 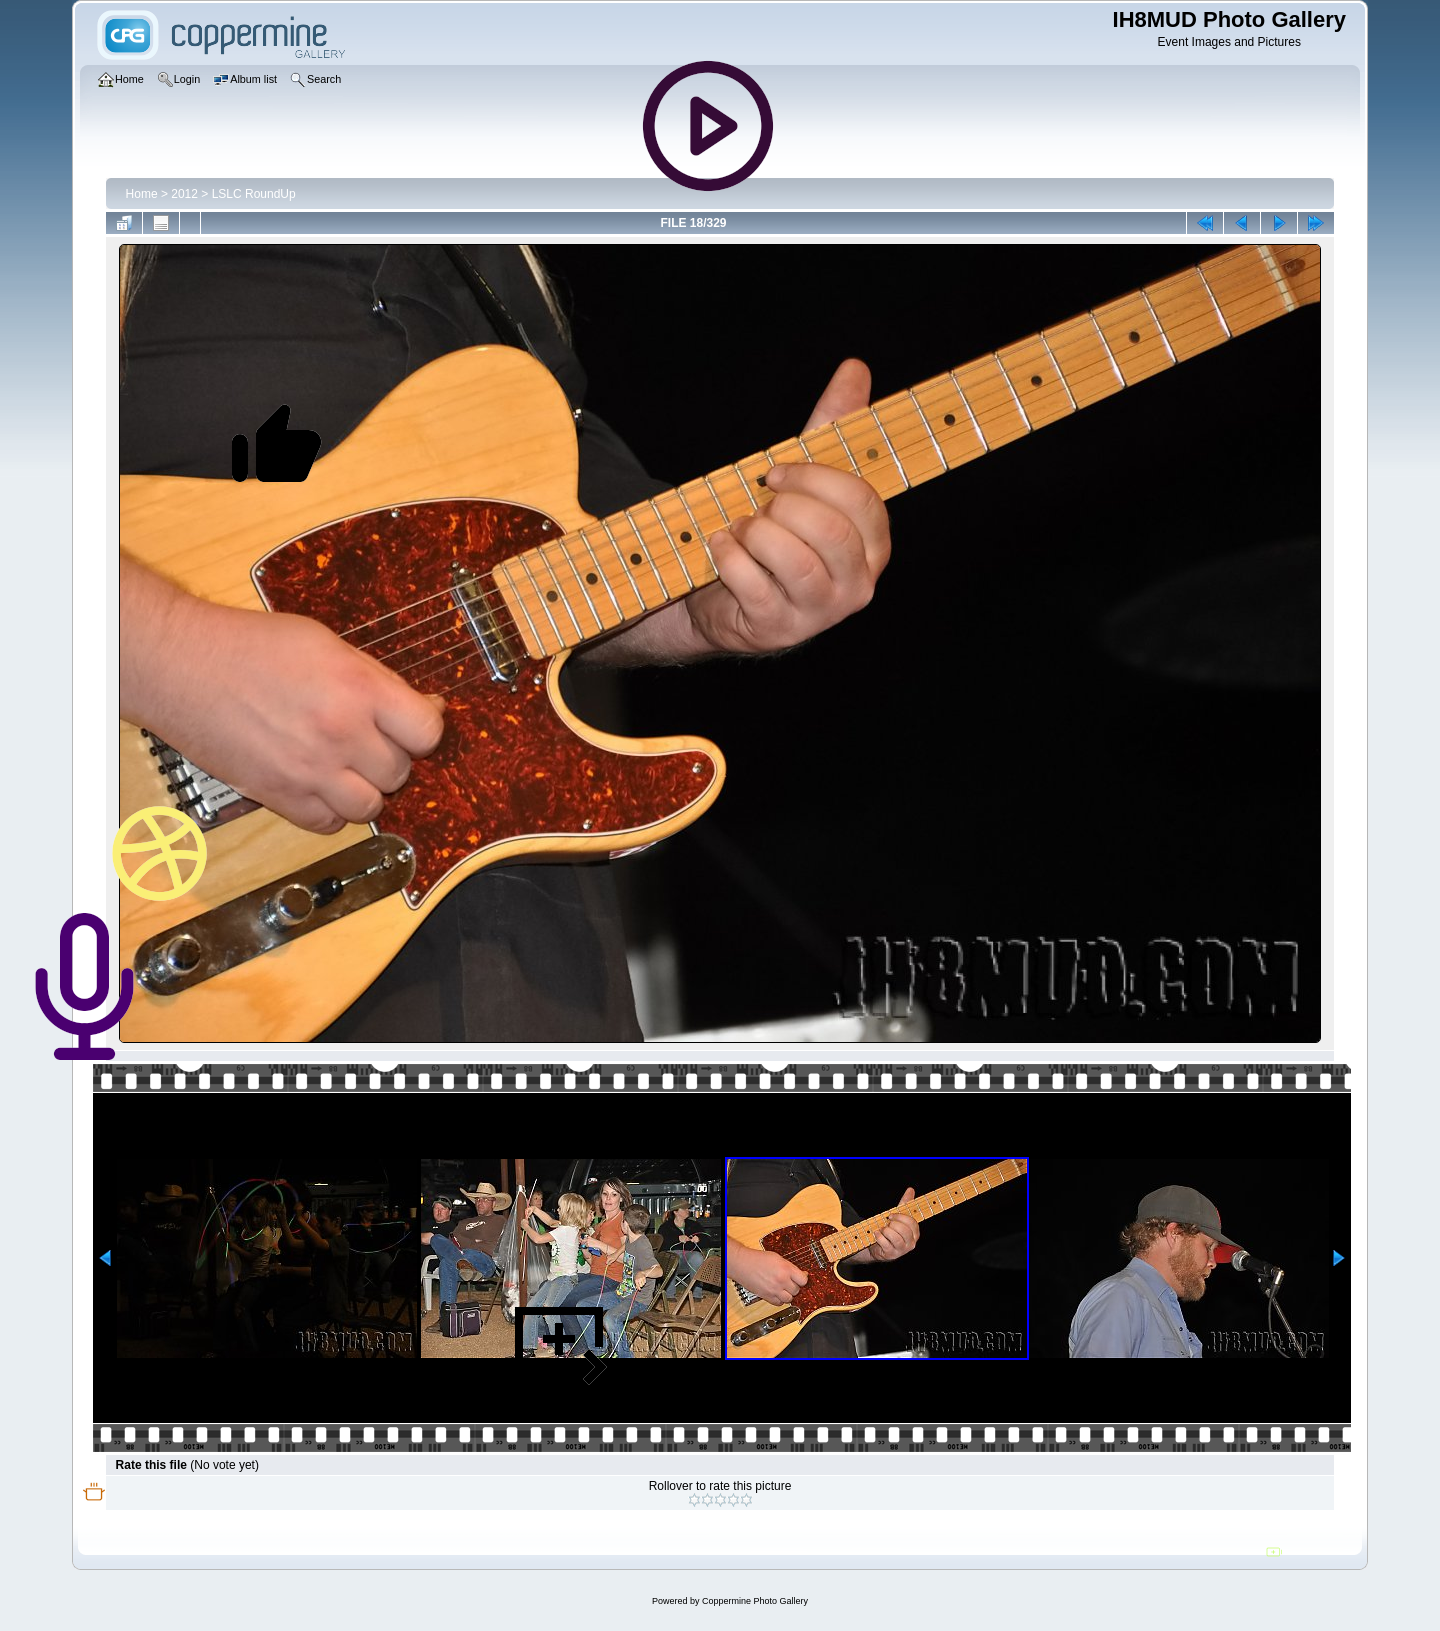 I want to click on access recipes or cooking features, so click(x=94, y=1493).